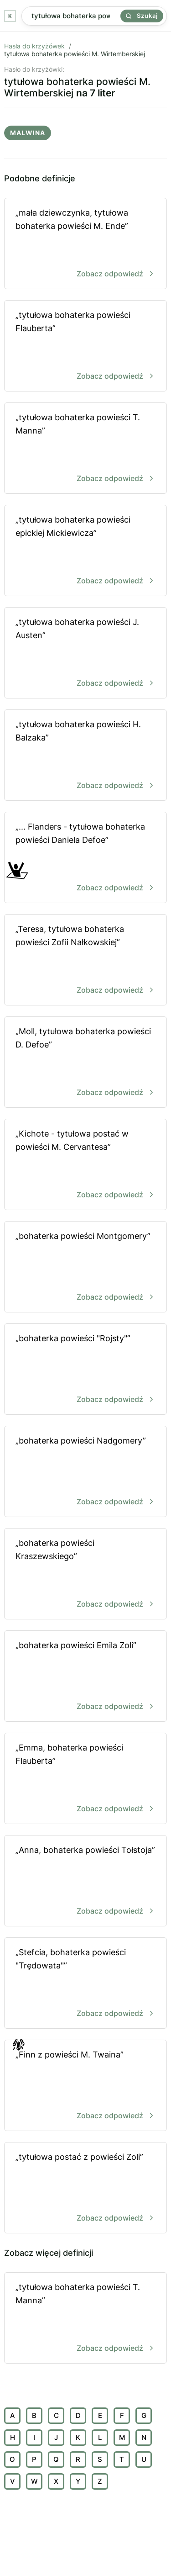 This screenshot has width=171, height=2576. Describe the element at coordinates (17, 870) in the screenshot. I see `access a hidden passage or secret area` at that location.